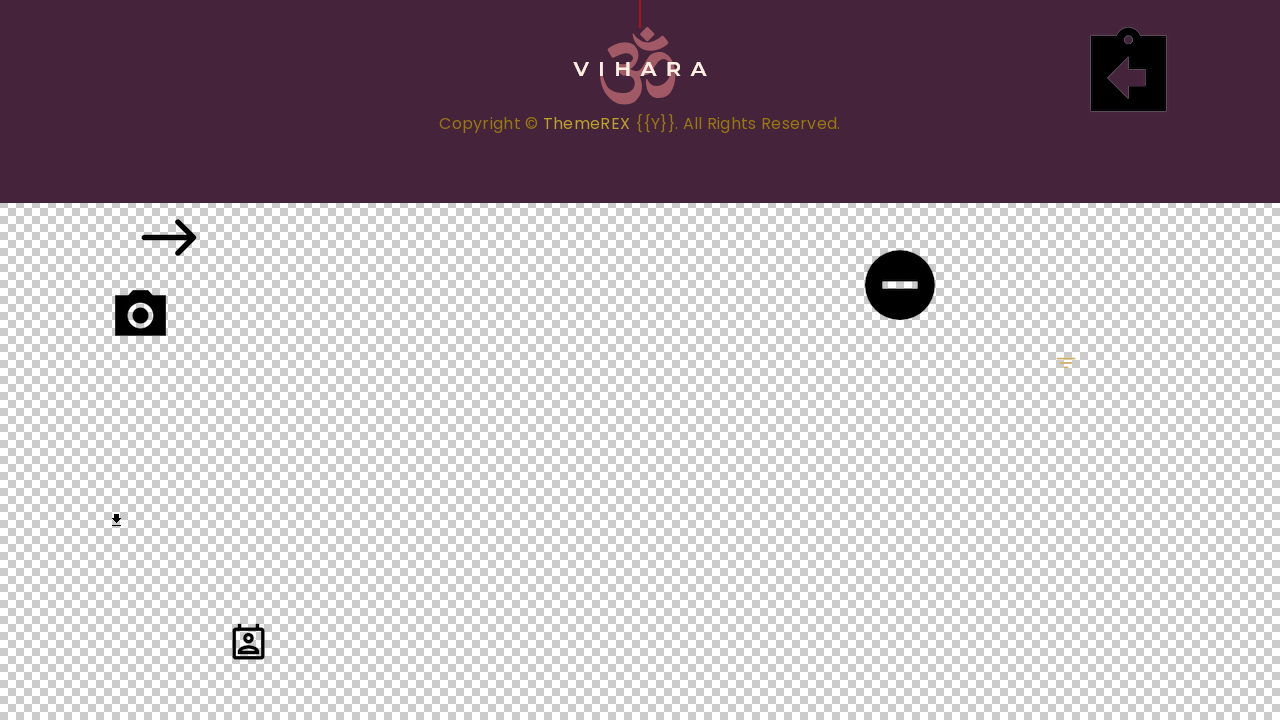 This screenshot has height=720, width=1280. I want to click on return or send back an assignment, so click(1128, 73).